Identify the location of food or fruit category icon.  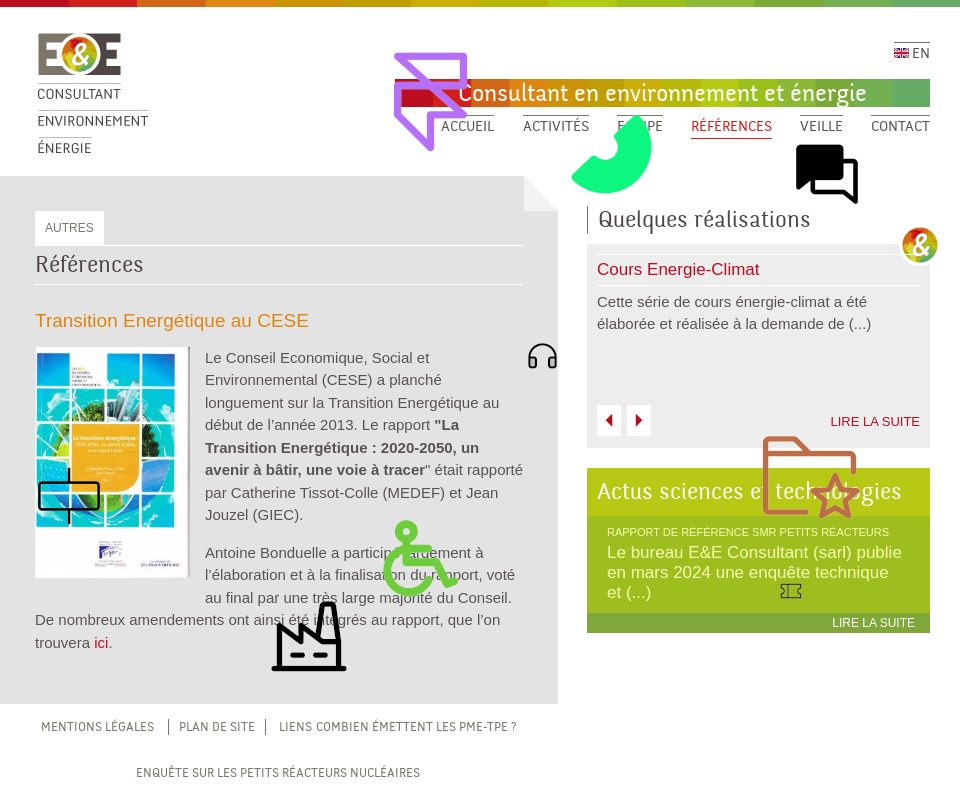
(613, 155).